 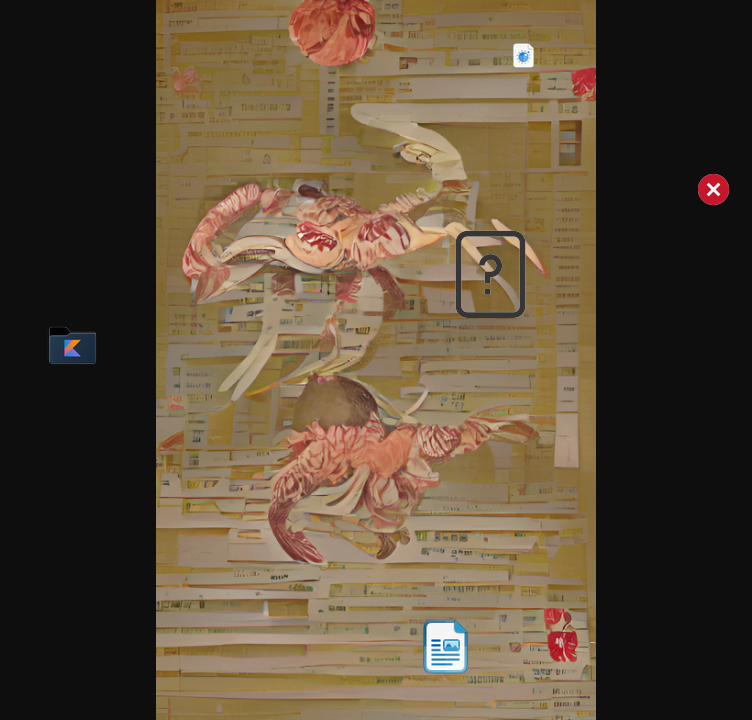 I want to click on open folder containing kotlin project files, so click(x=72, y=346).